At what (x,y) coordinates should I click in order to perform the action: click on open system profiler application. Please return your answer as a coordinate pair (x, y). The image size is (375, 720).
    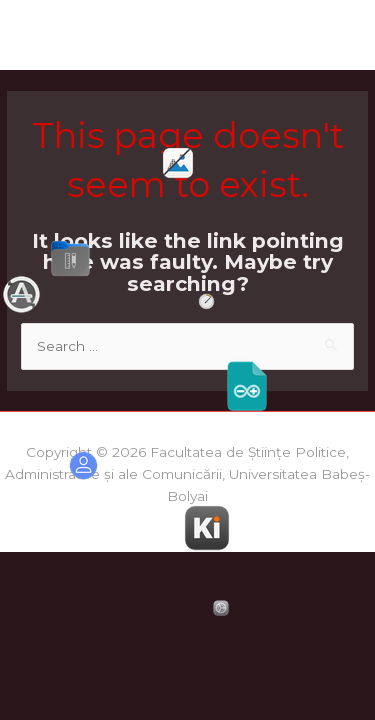
    Looking at the image, I should click on (206, 301).